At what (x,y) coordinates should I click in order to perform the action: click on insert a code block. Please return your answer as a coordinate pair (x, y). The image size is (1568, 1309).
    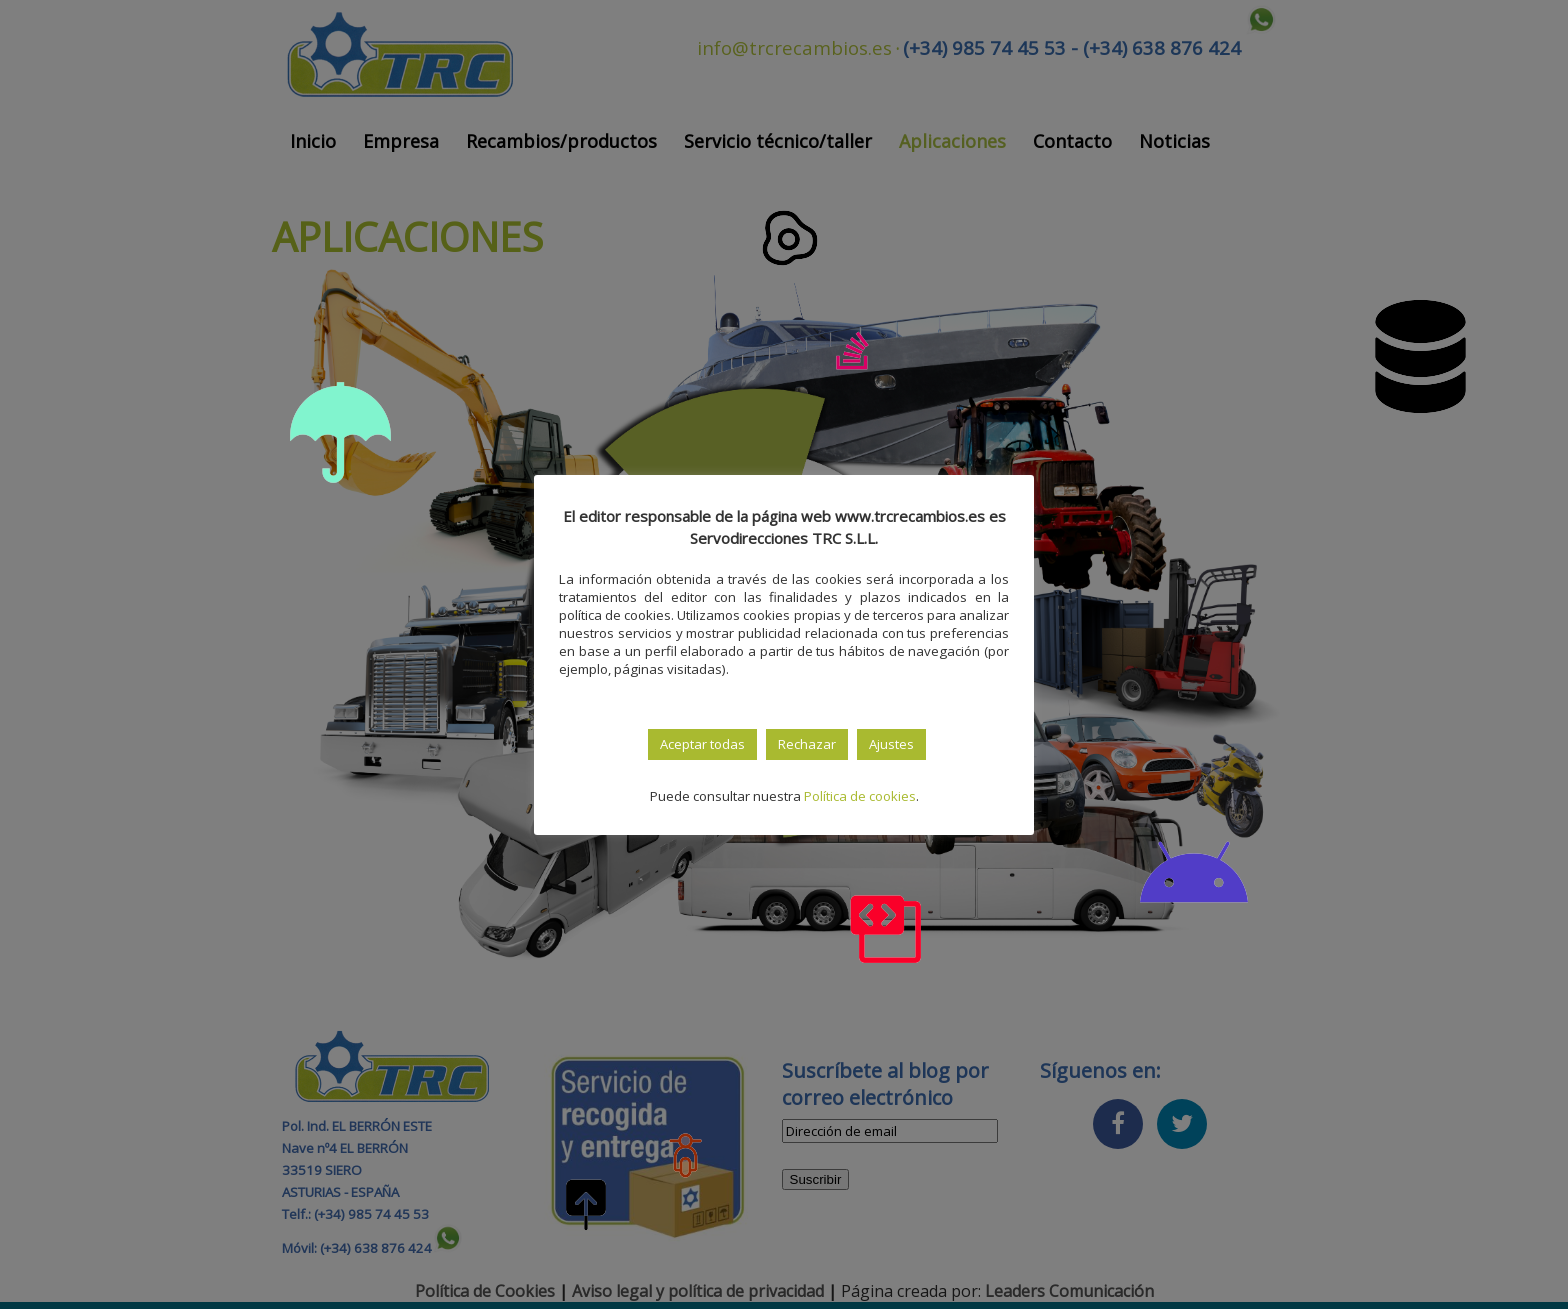
    Looking at the image, I should click on (890, 932).